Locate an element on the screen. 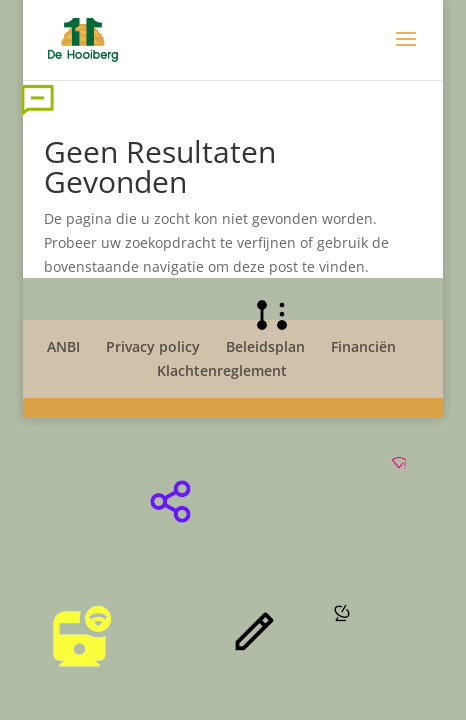 The image size is (466, 720). indicates wifi connection error or problem is located at coordinates (399, 463).